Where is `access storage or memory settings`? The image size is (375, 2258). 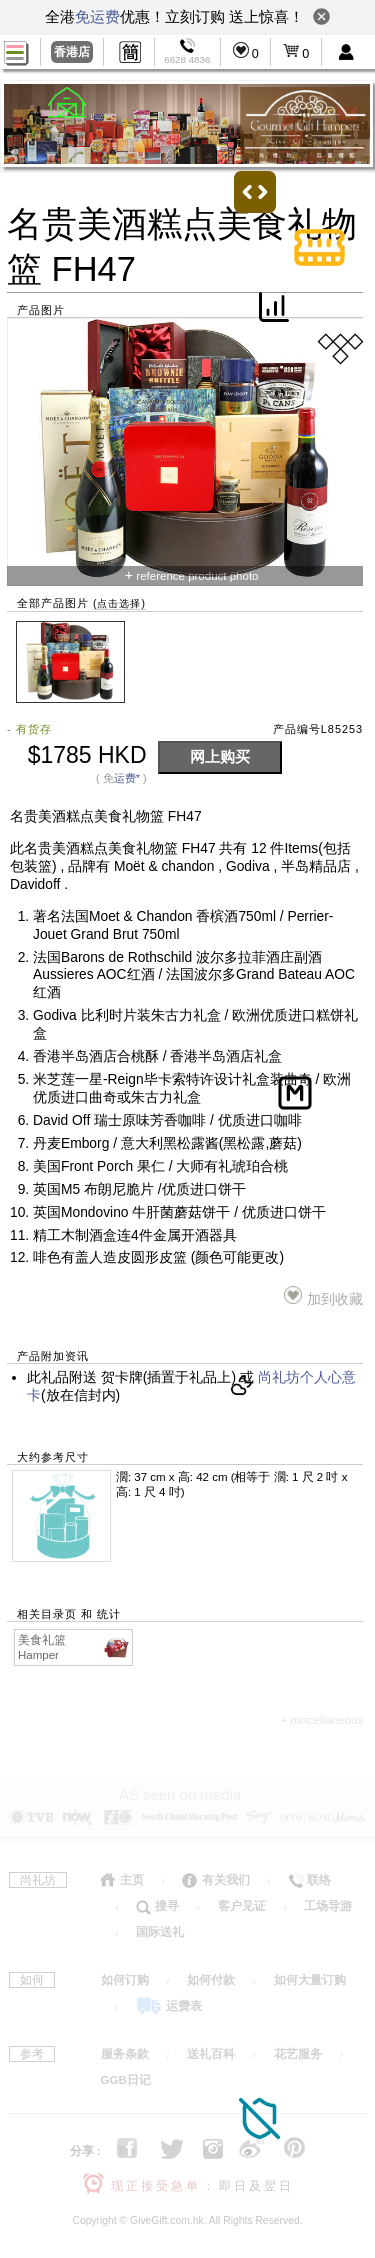
access storage or memory settings is located at coordinates (319, 247).